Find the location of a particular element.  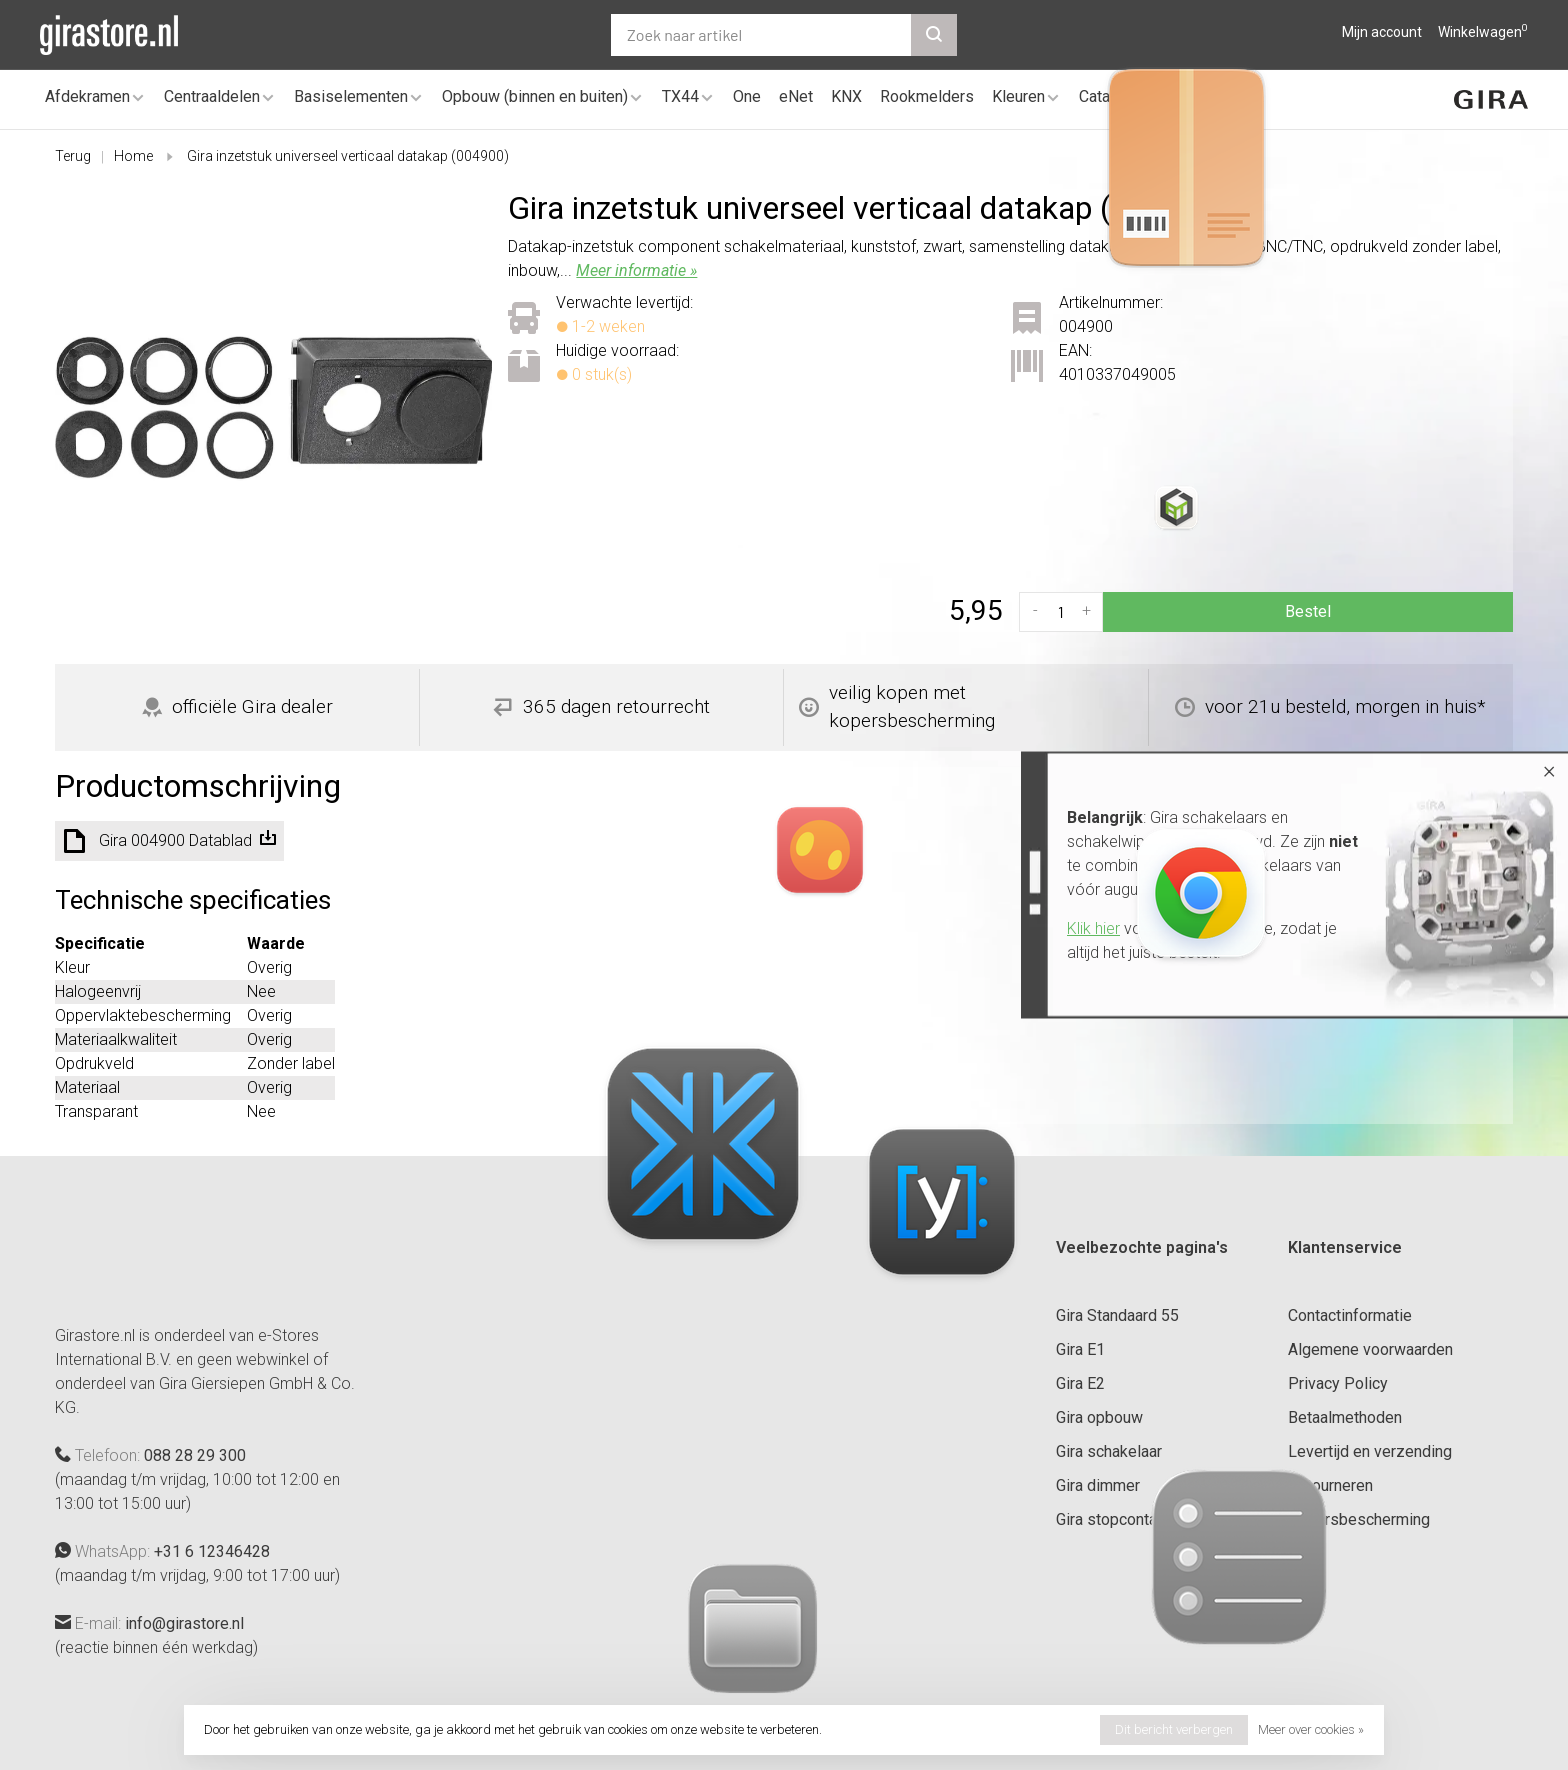

launch atlauncher minecraft mod manager is located at coordinates (1176, 507).